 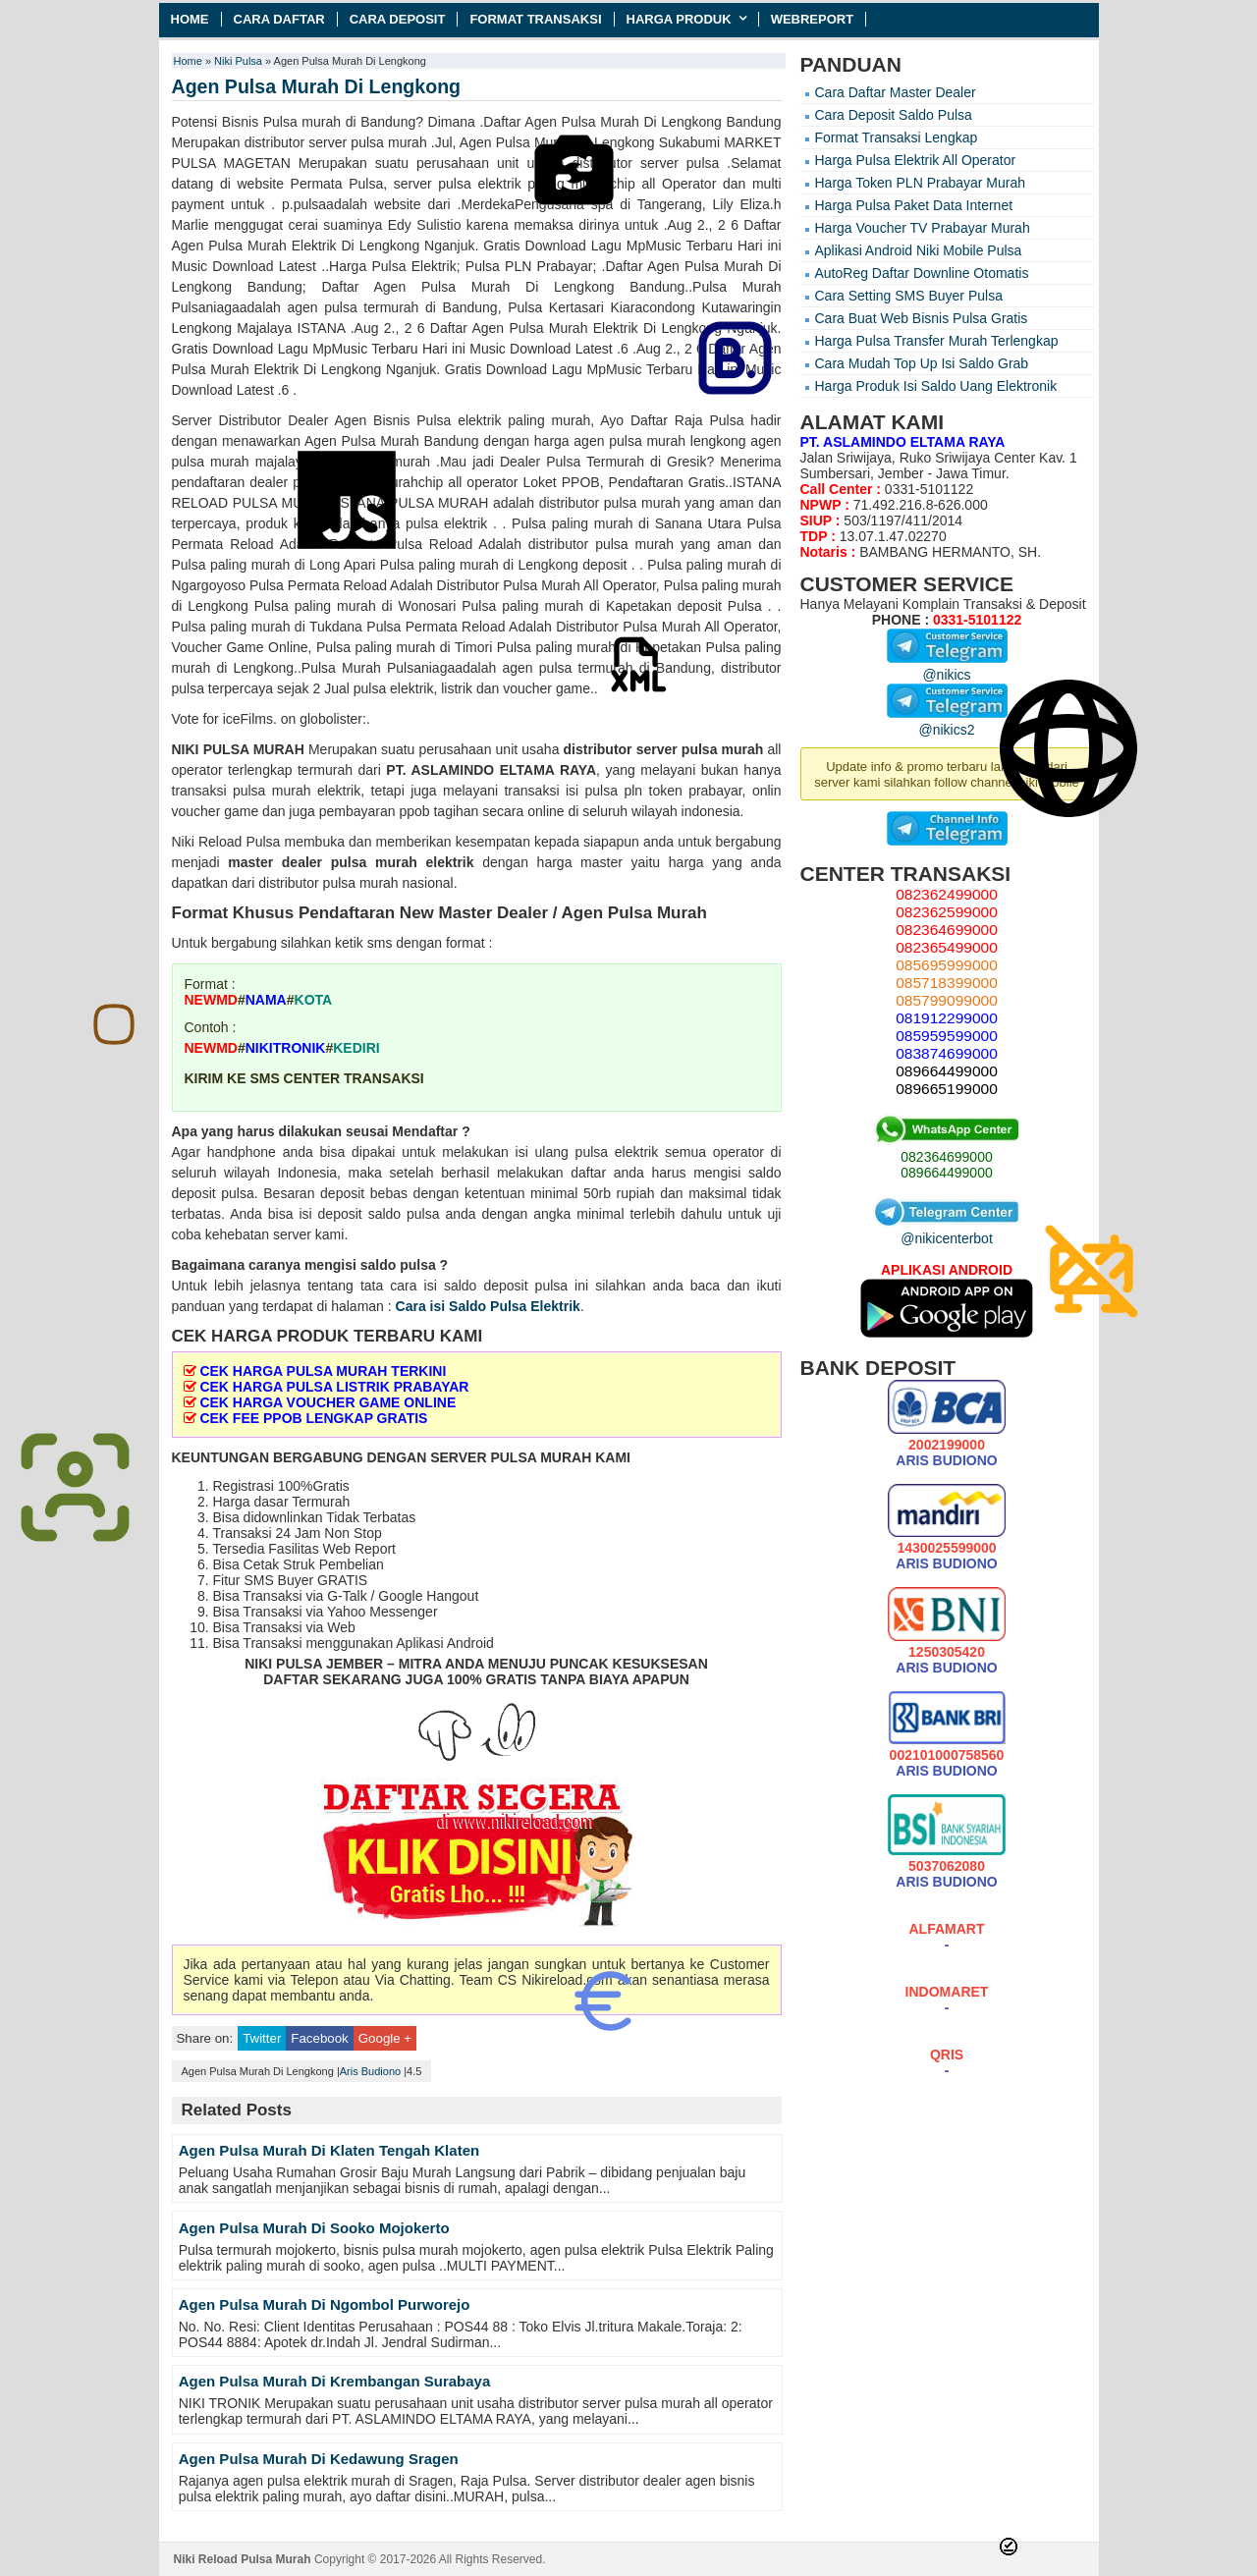 I want to click on view or select euro currency, so click(x=604, y=2001).